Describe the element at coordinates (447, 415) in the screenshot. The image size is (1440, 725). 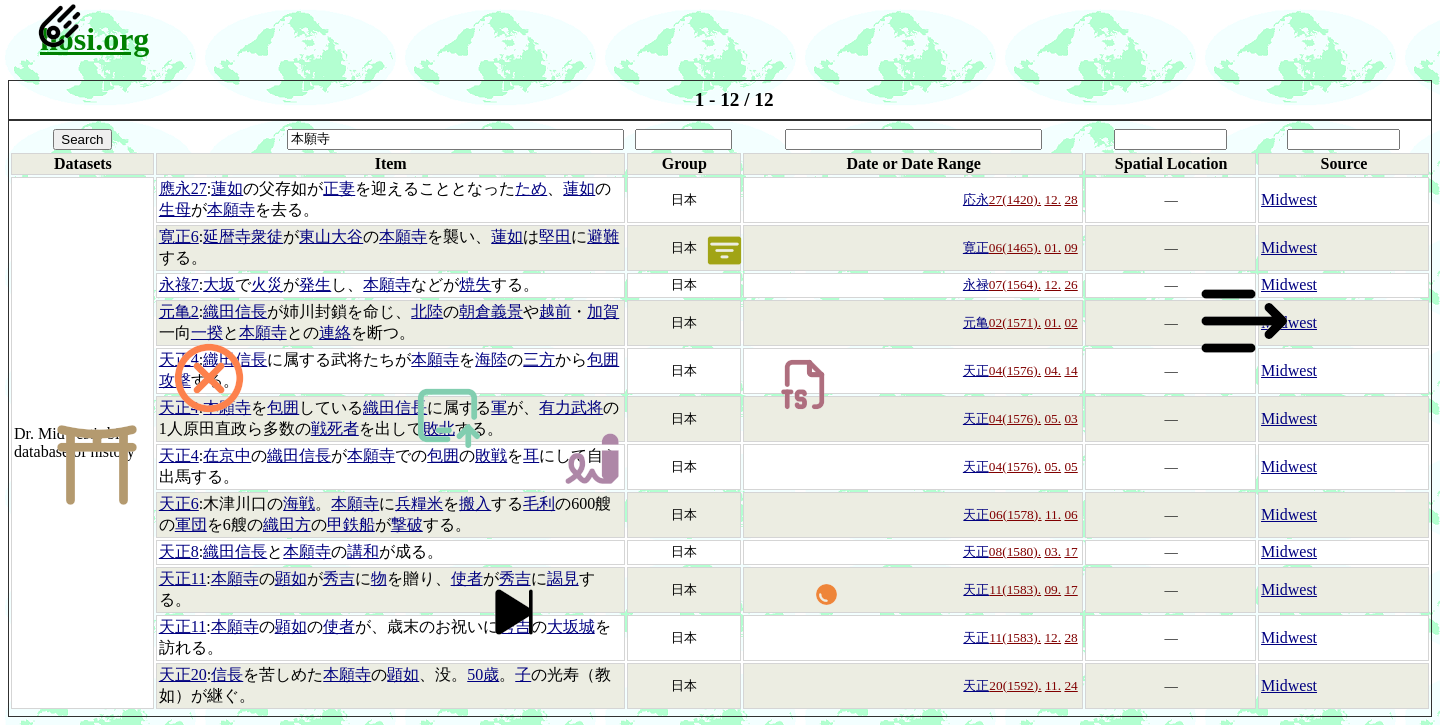
I see `upload content to tablet device` at that location.